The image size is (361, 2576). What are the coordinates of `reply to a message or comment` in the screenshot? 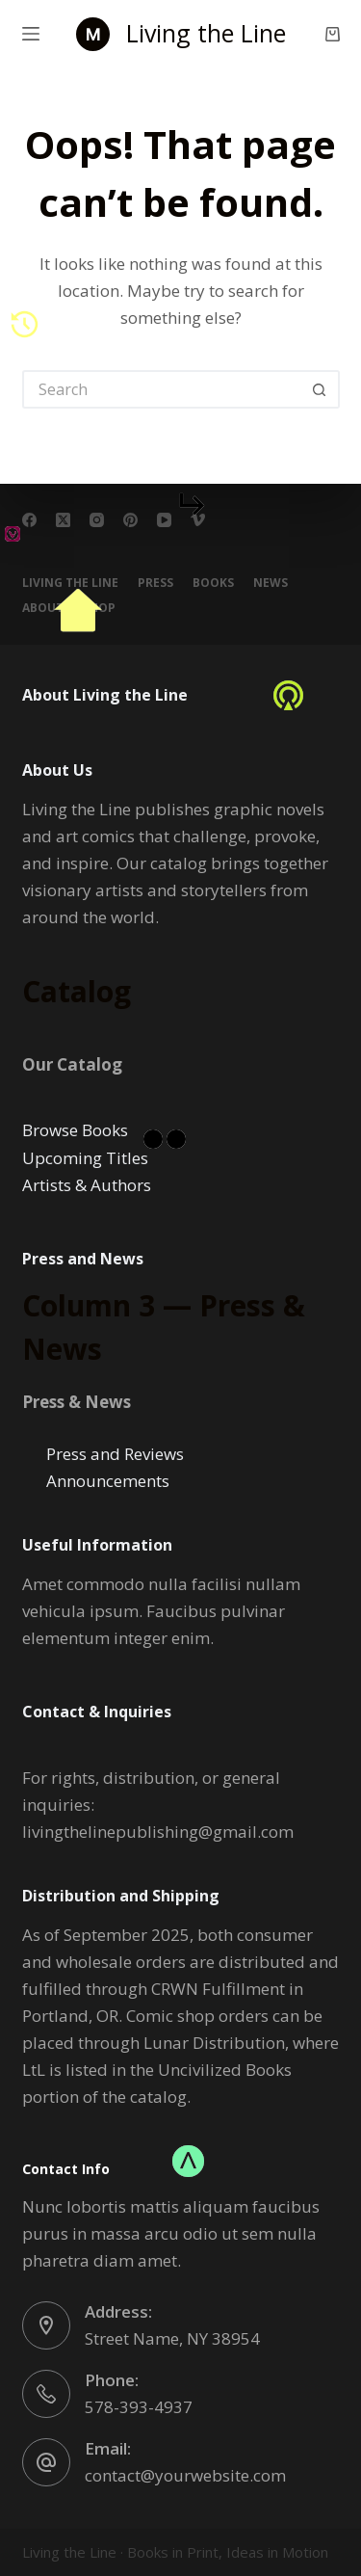 It's located at (191, 504).